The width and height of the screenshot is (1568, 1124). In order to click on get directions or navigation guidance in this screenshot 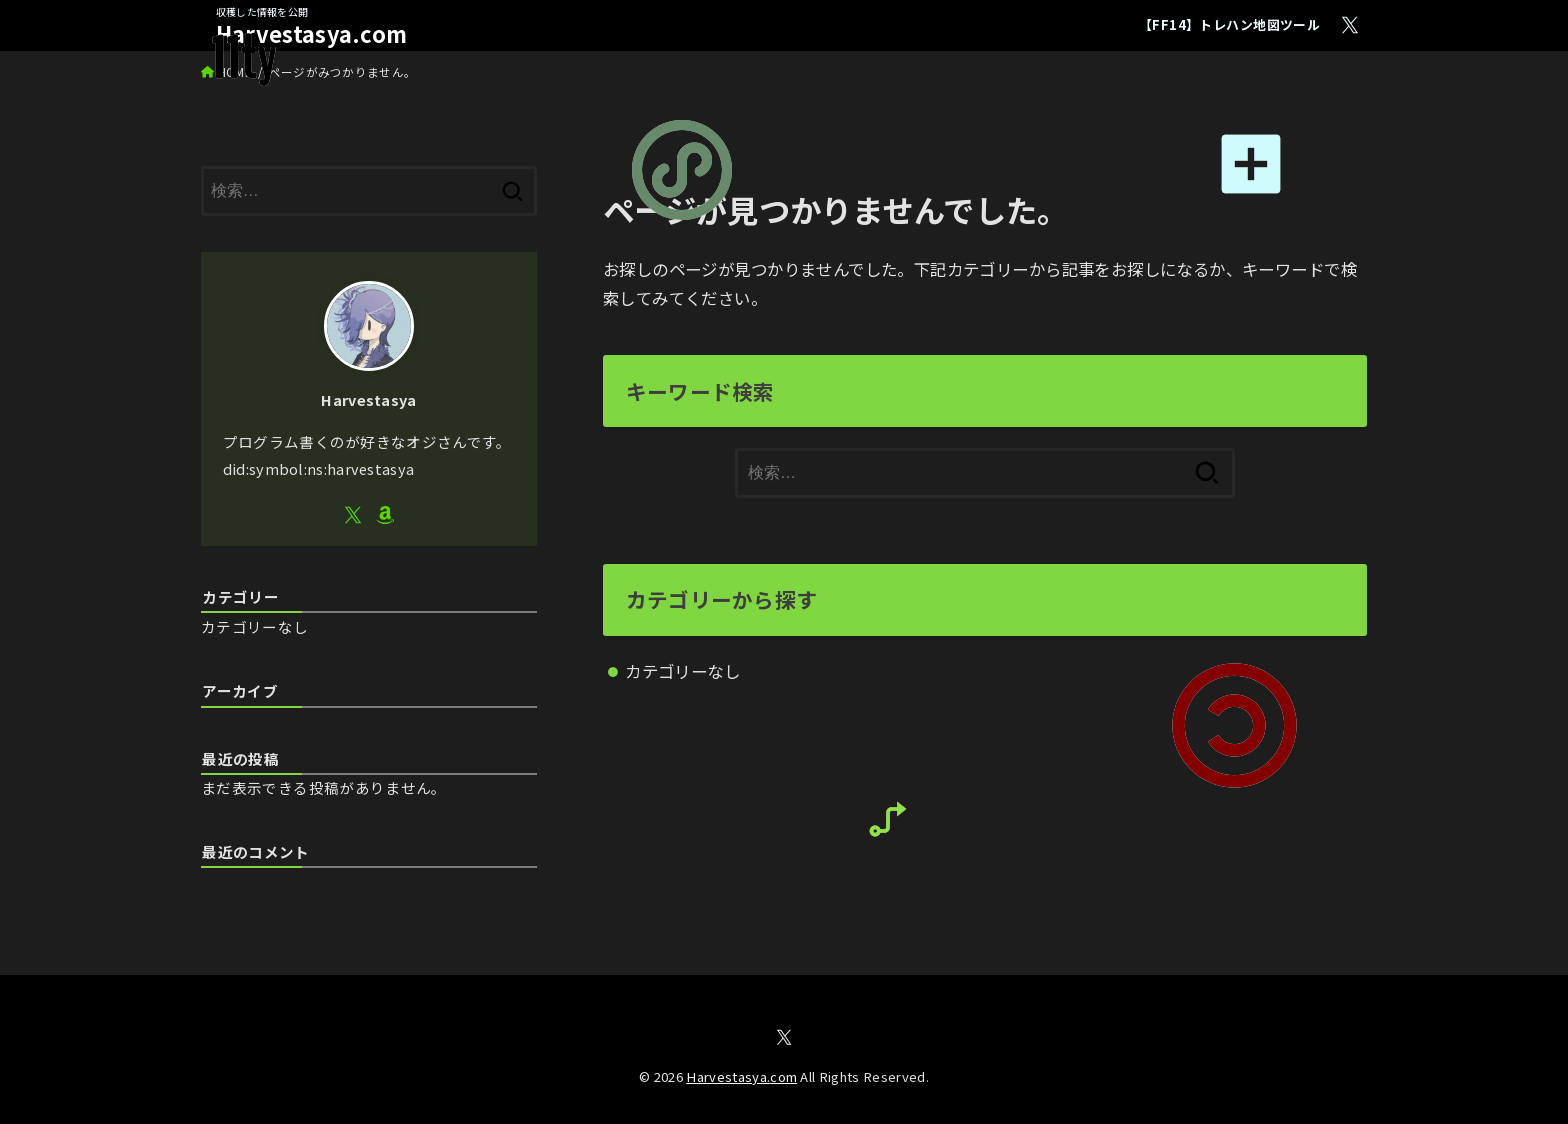, I will do `click(888, 820)`.